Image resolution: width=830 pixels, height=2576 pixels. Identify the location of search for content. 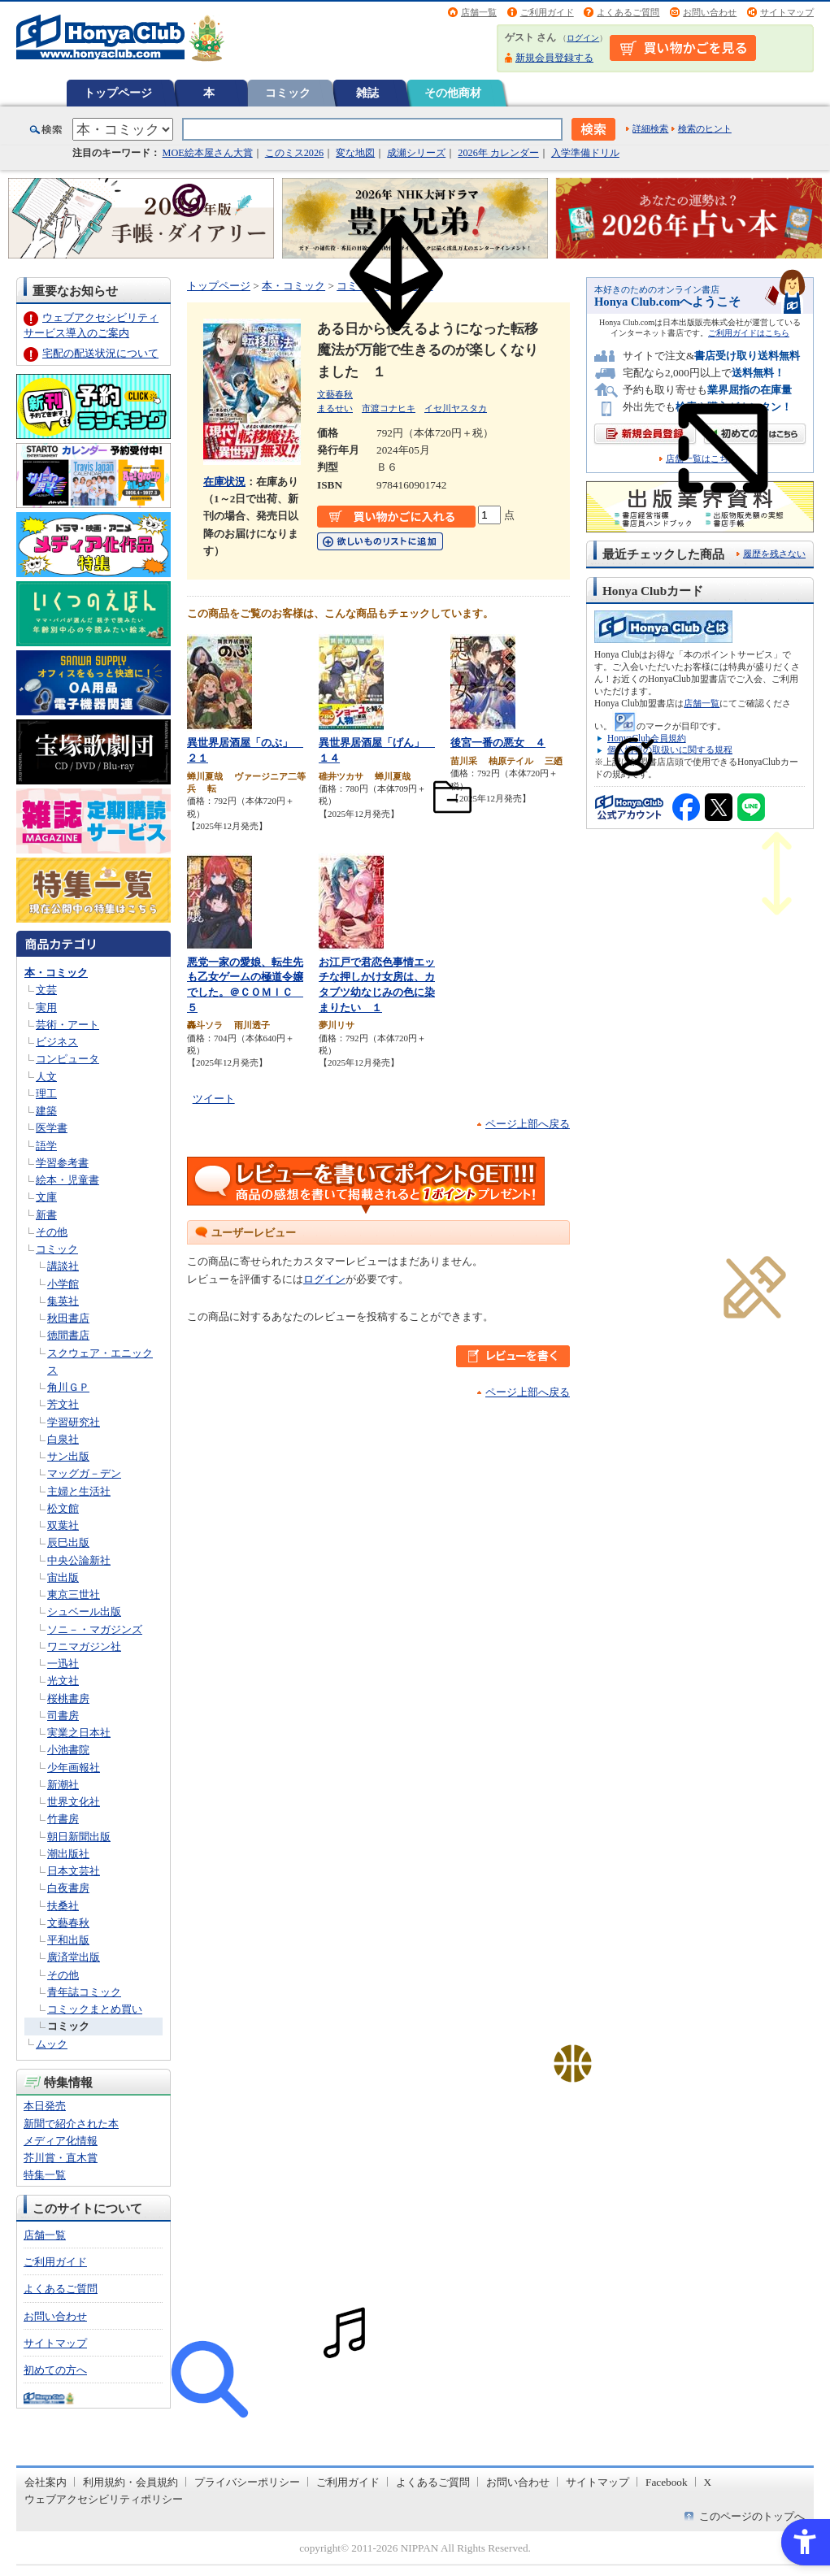
(210, 2379).